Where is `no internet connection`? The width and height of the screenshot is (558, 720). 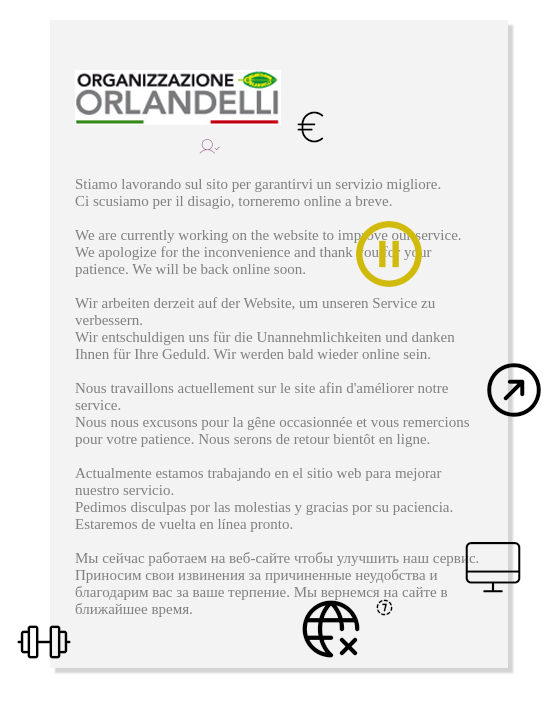
no internet connection is located at coordinates (331, 629).